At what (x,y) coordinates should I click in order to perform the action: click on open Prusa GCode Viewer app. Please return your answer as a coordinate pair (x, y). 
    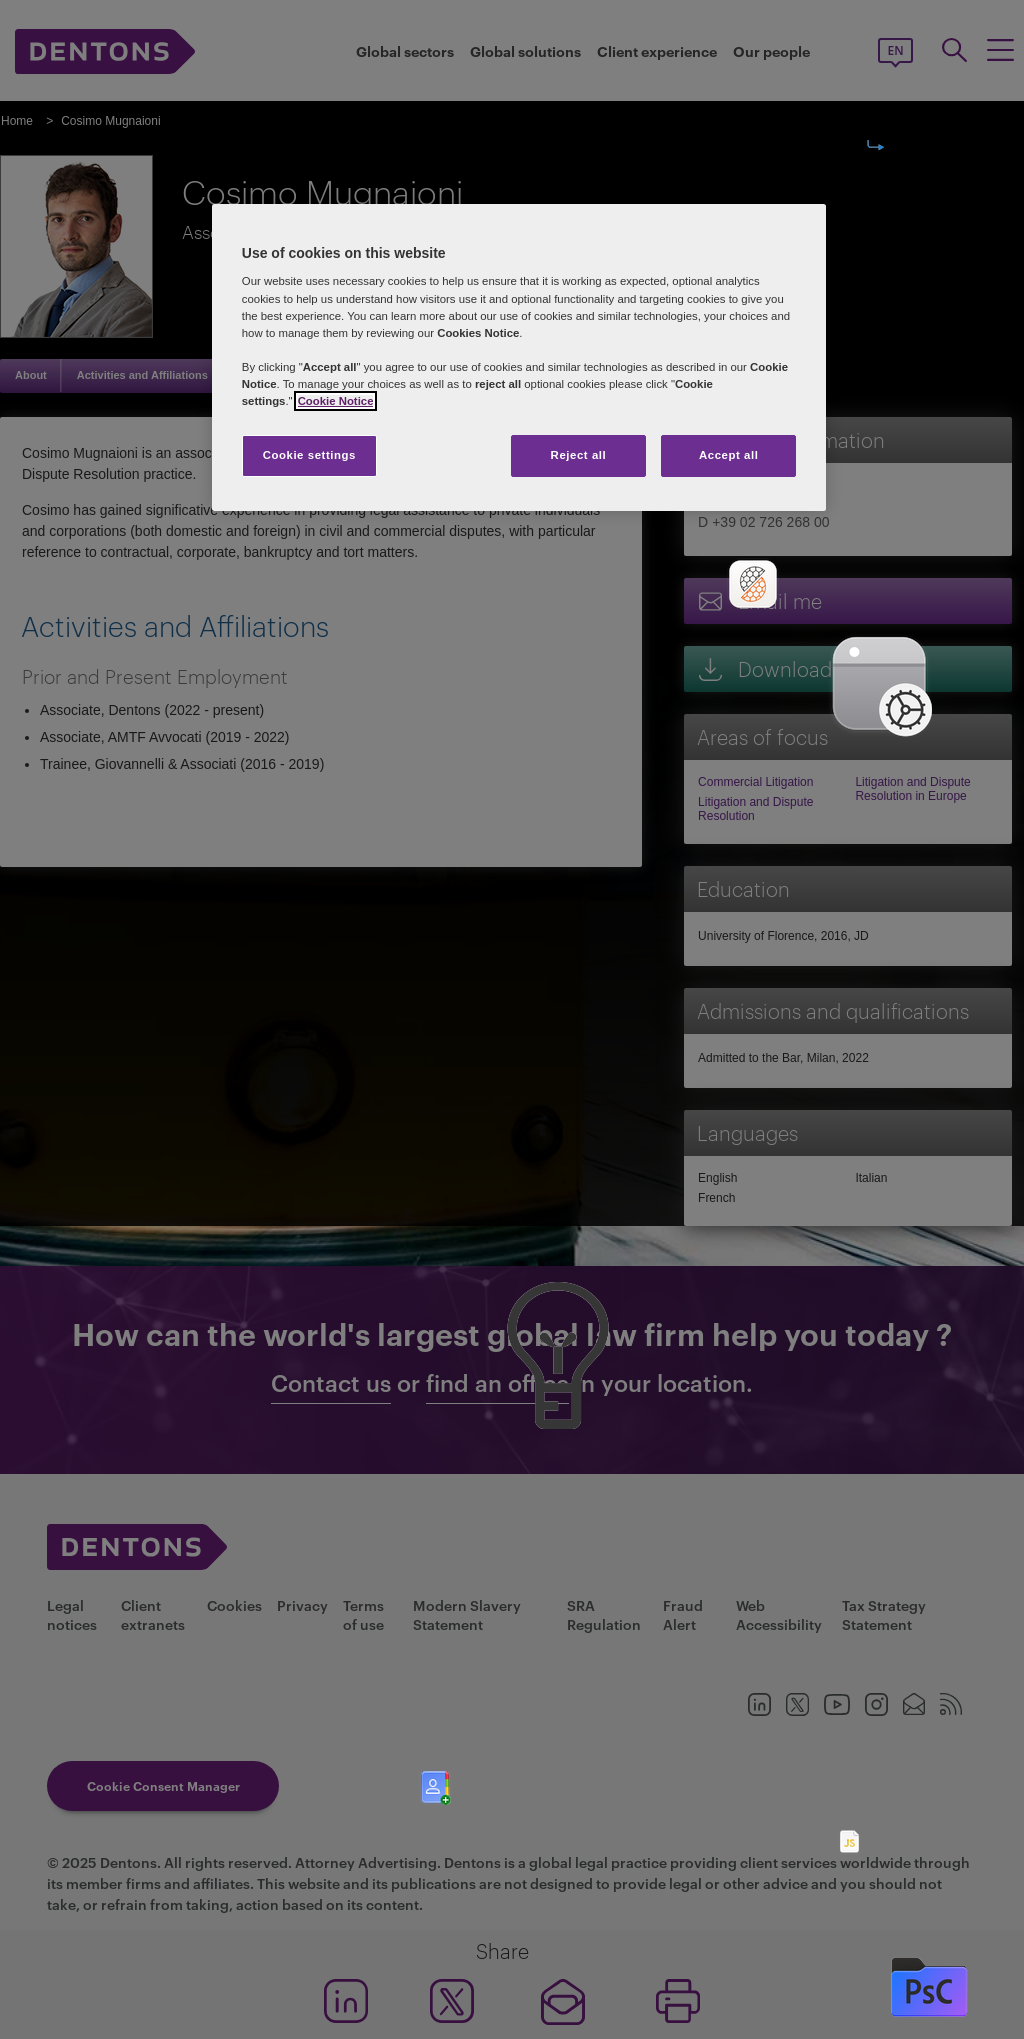
    Looking at the image, I should click on (753, 584).